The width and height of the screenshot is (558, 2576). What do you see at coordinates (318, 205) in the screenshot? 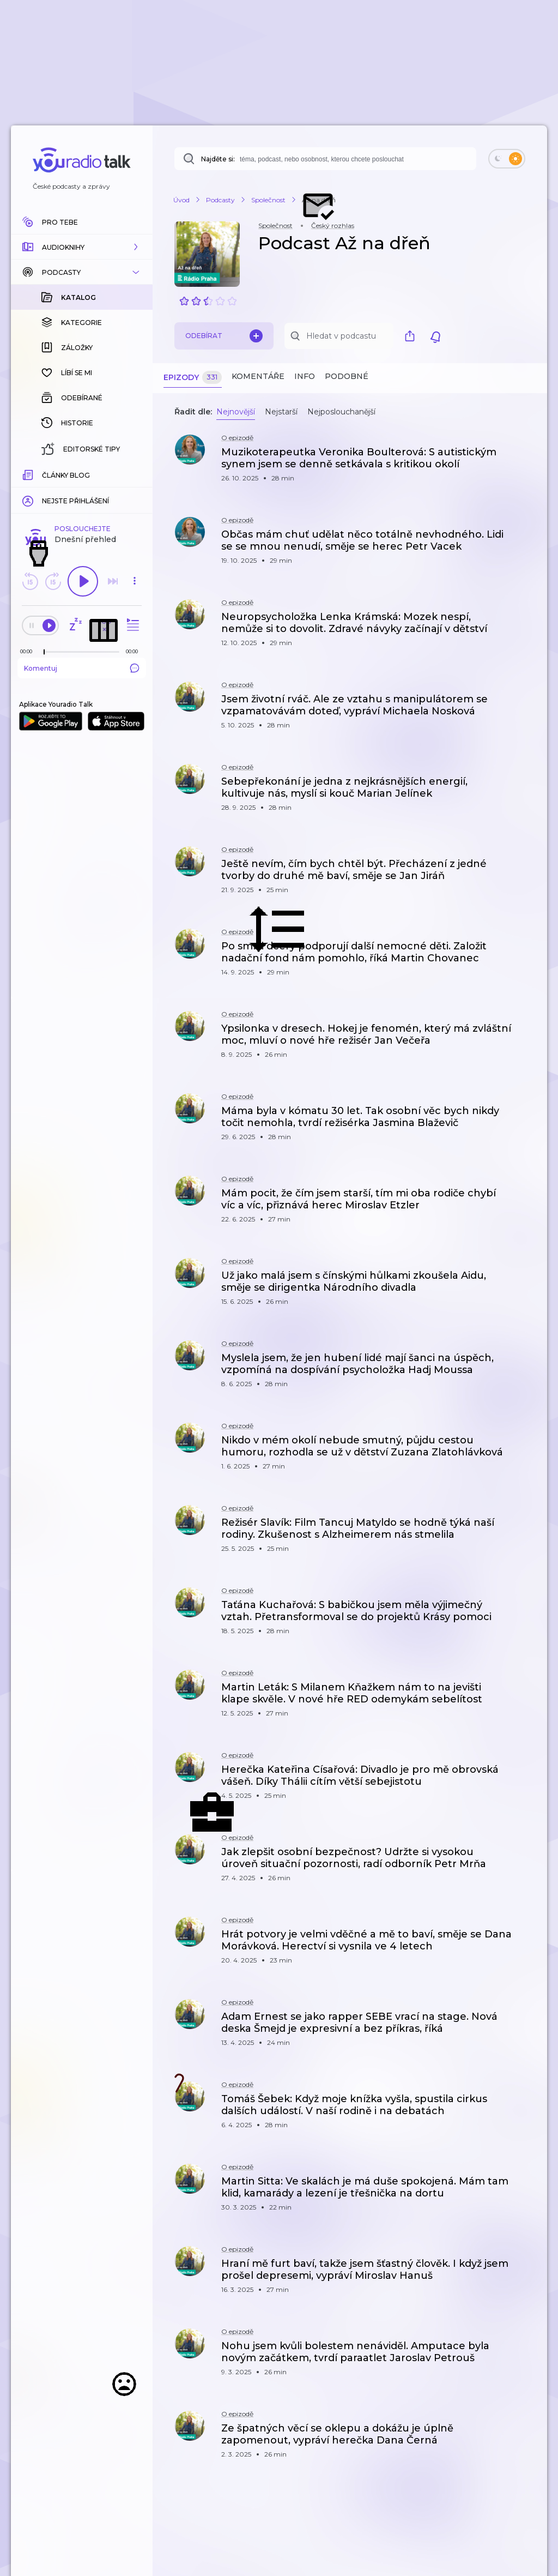
I see `mark email as read` at bounding box center [318, 205].